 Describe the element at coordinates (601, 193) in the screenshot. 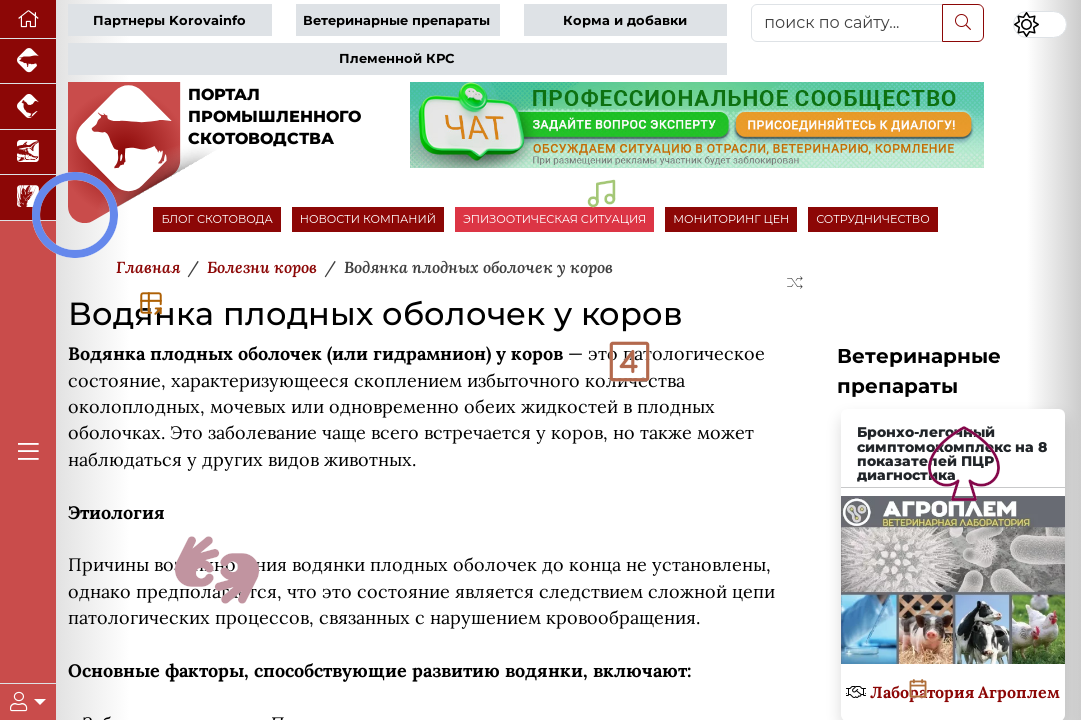

I see `open music player or library` at that location.